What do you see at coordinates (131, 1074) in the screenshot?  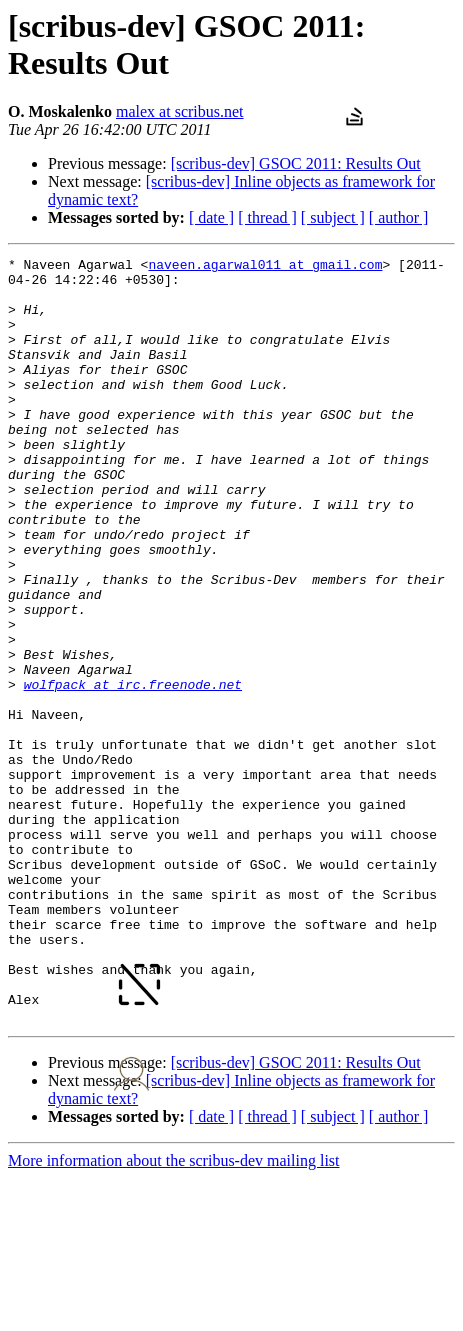 I see `view your profile` at bounding box center [131, 1074].